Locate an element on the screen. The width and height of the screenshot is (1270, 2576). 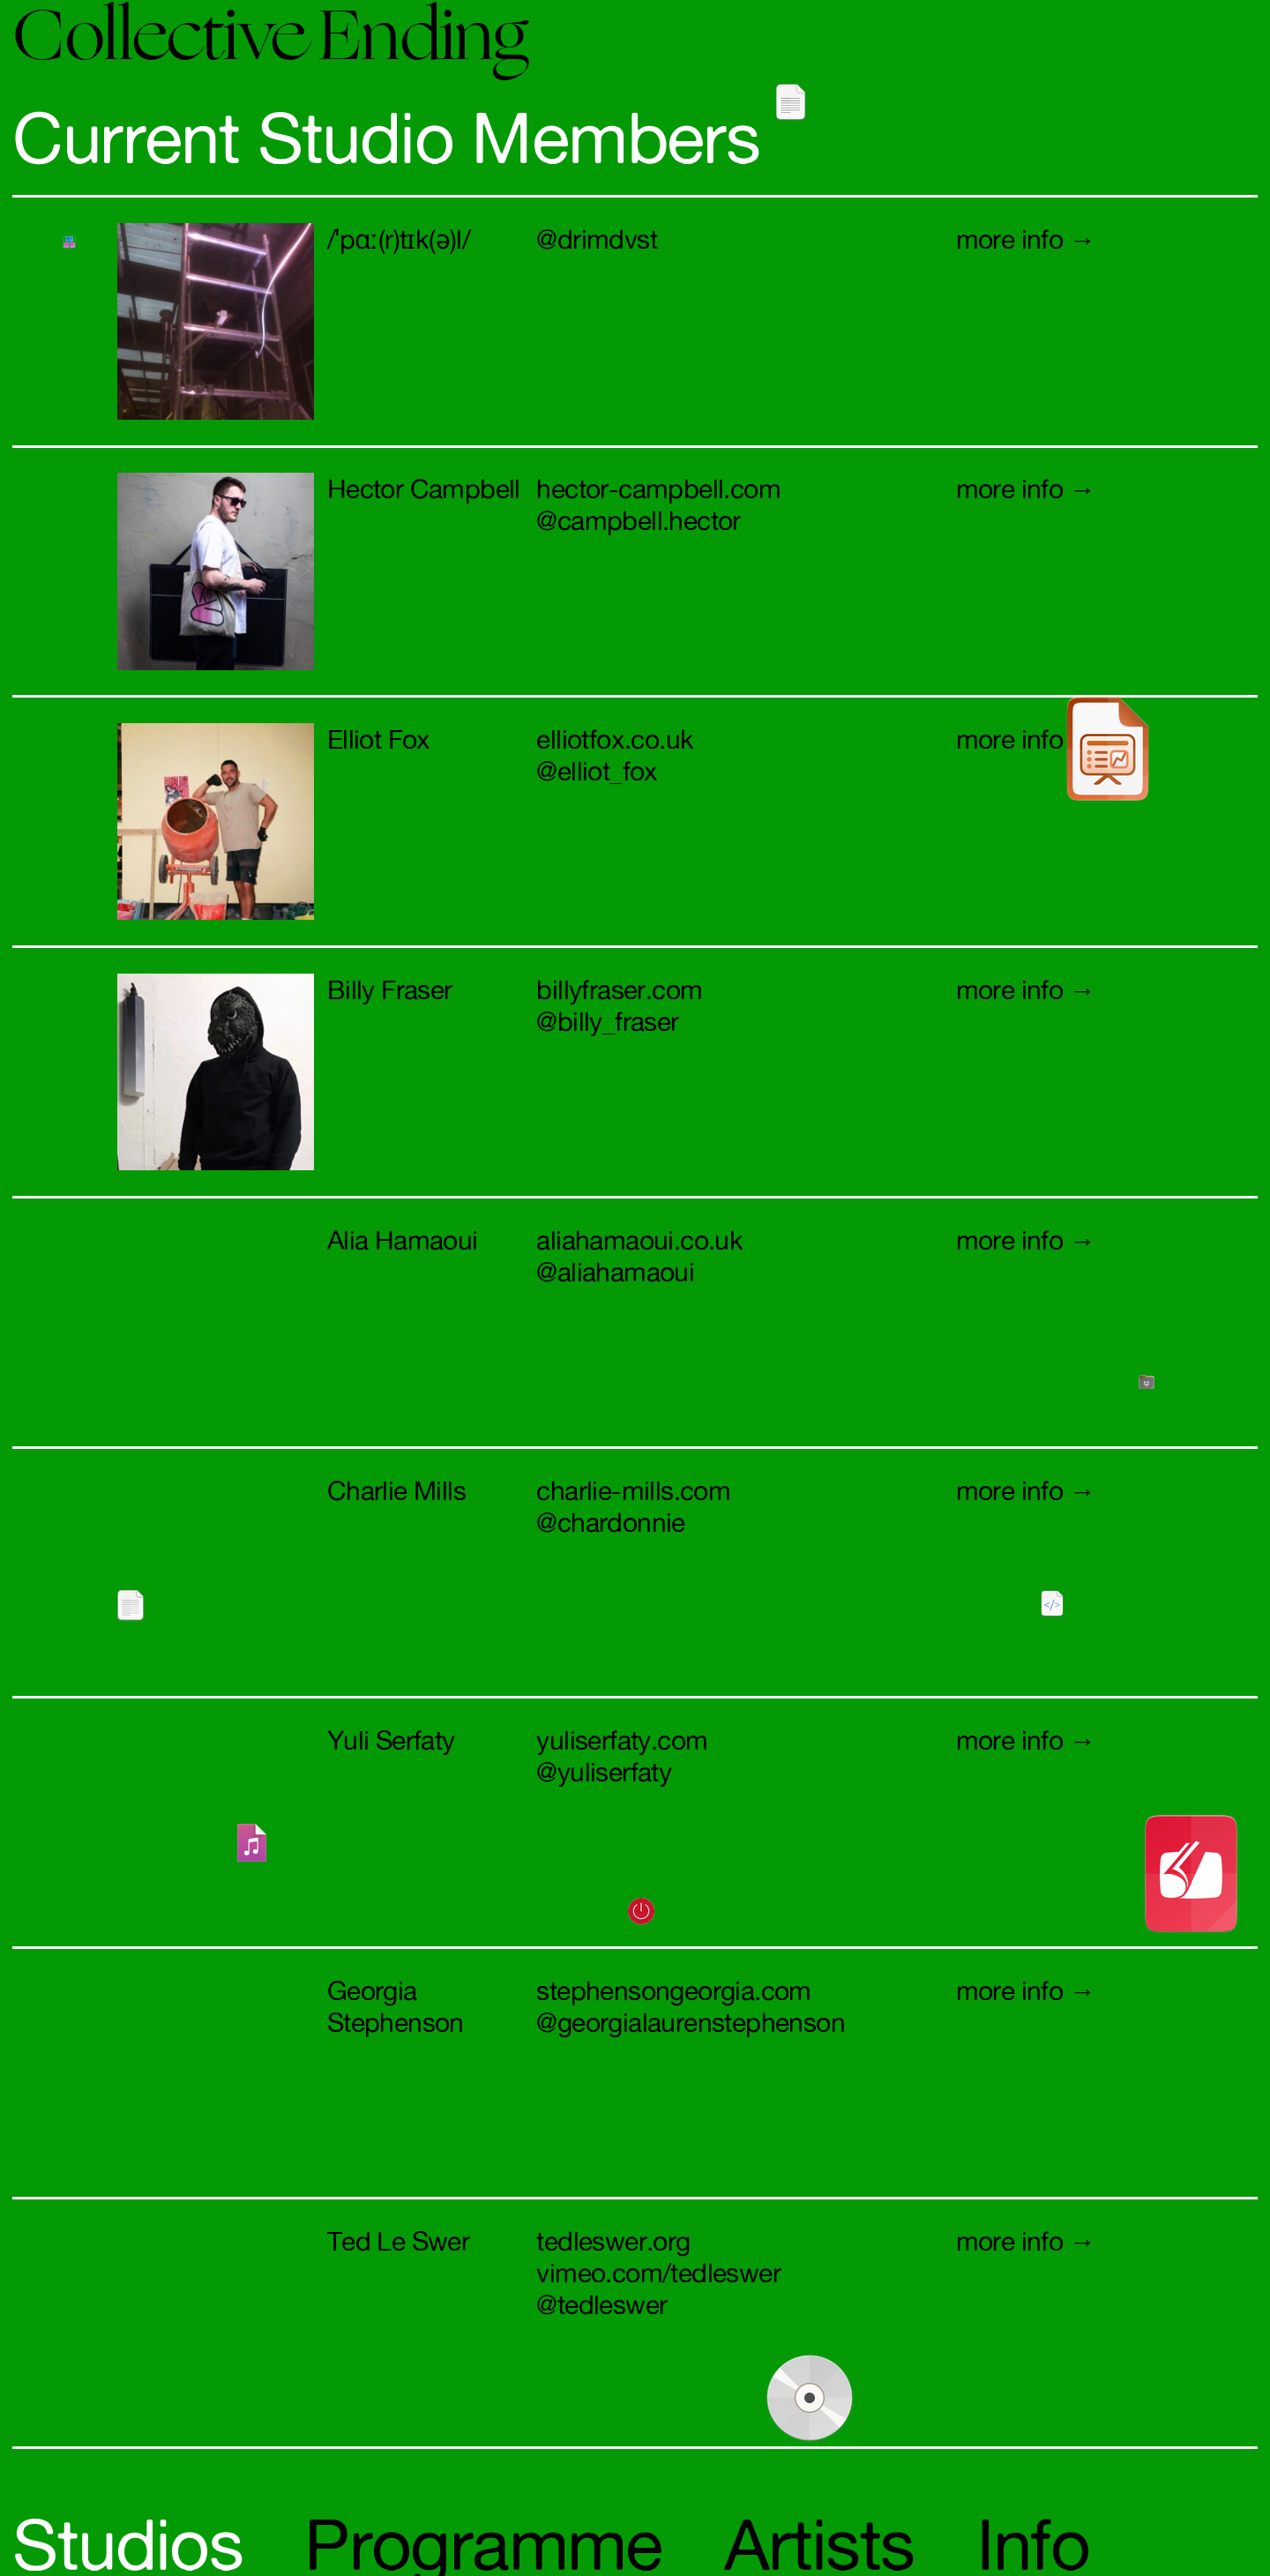
audio file type indicator is located at coordinates (251, 1842).